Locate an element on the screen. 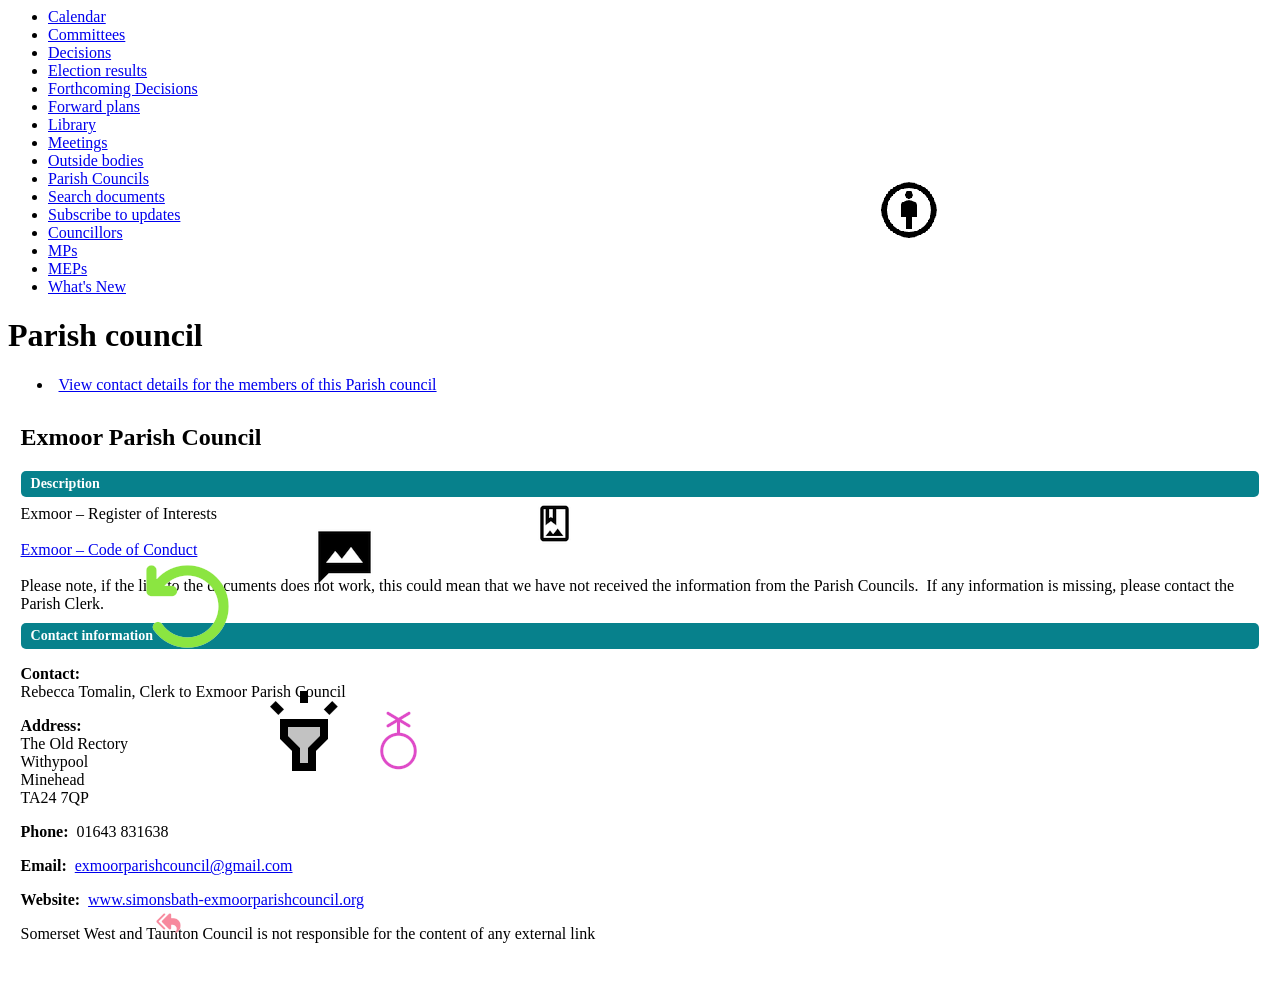 The width and height of the screenshot is (1267, 985). view attribution or credits information is located at coordinates (909, 210).